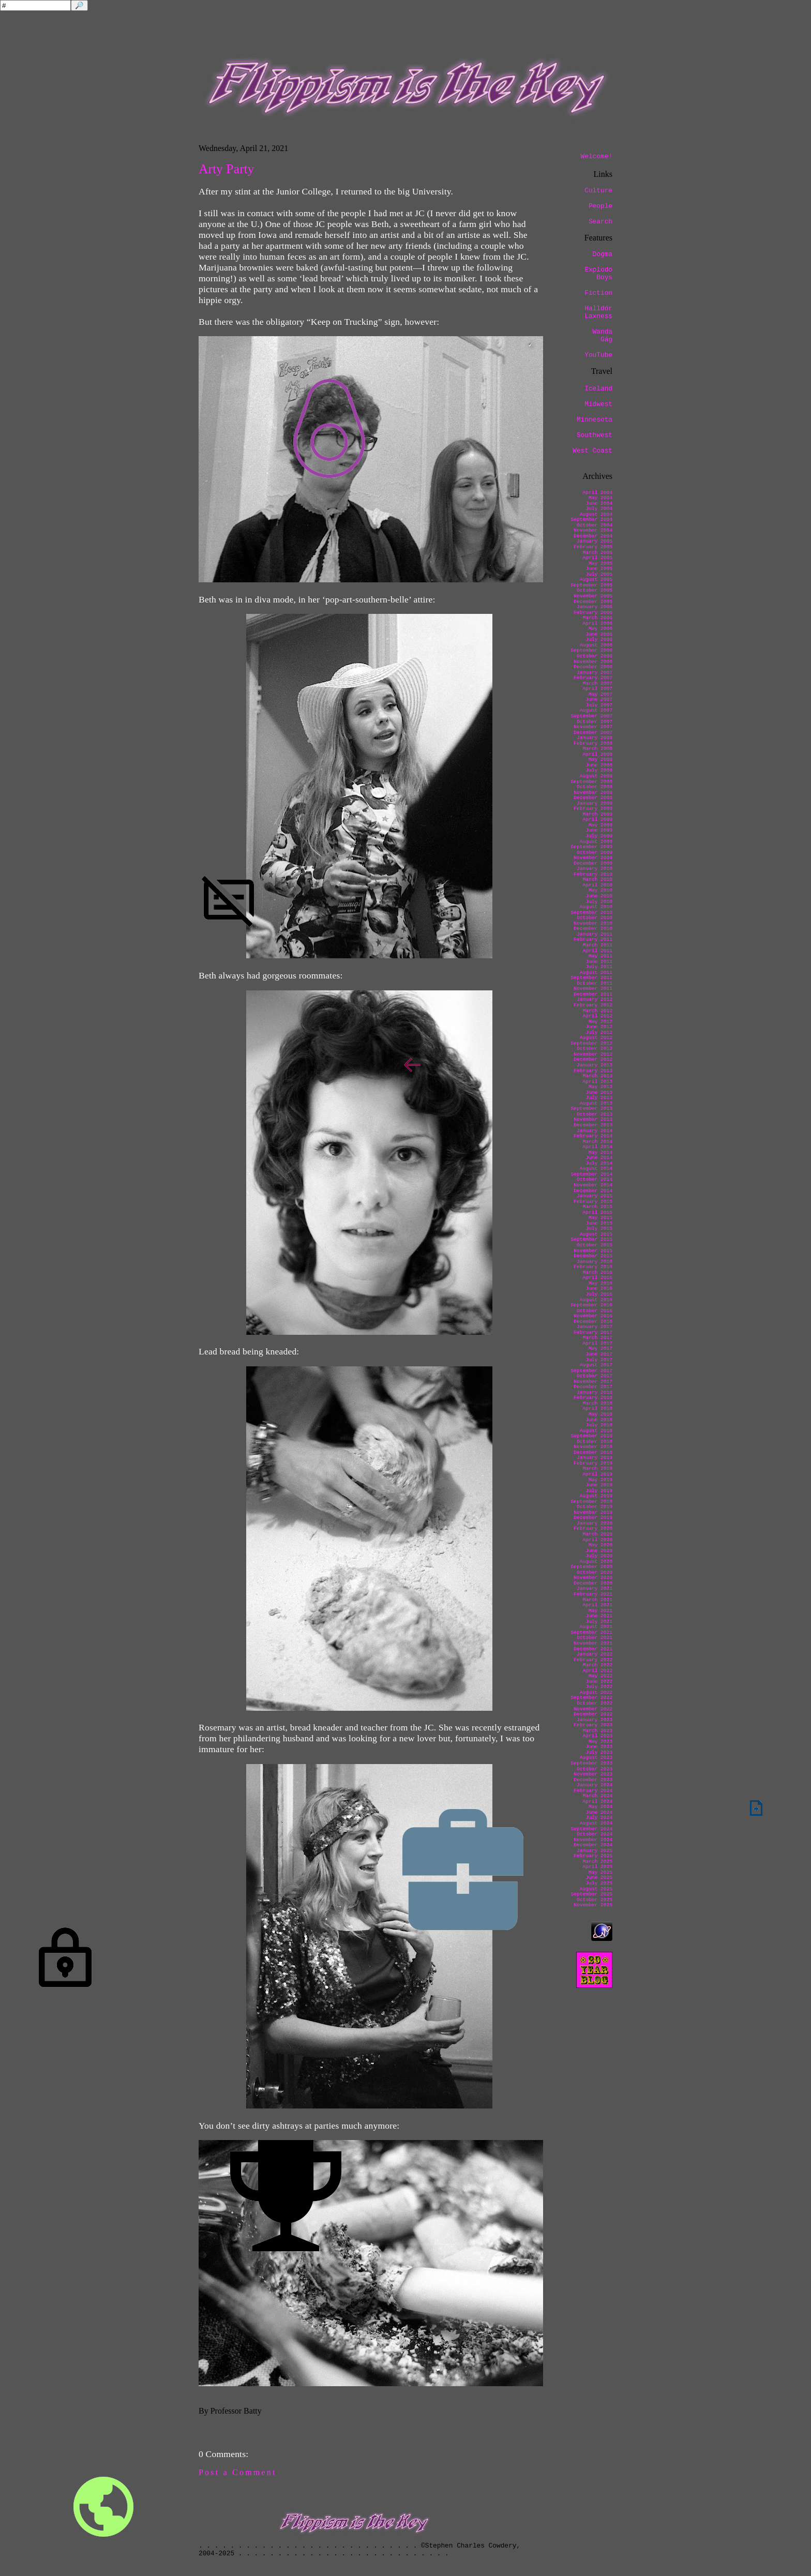  I want to click on access security or password settings, so click(65, 1961).